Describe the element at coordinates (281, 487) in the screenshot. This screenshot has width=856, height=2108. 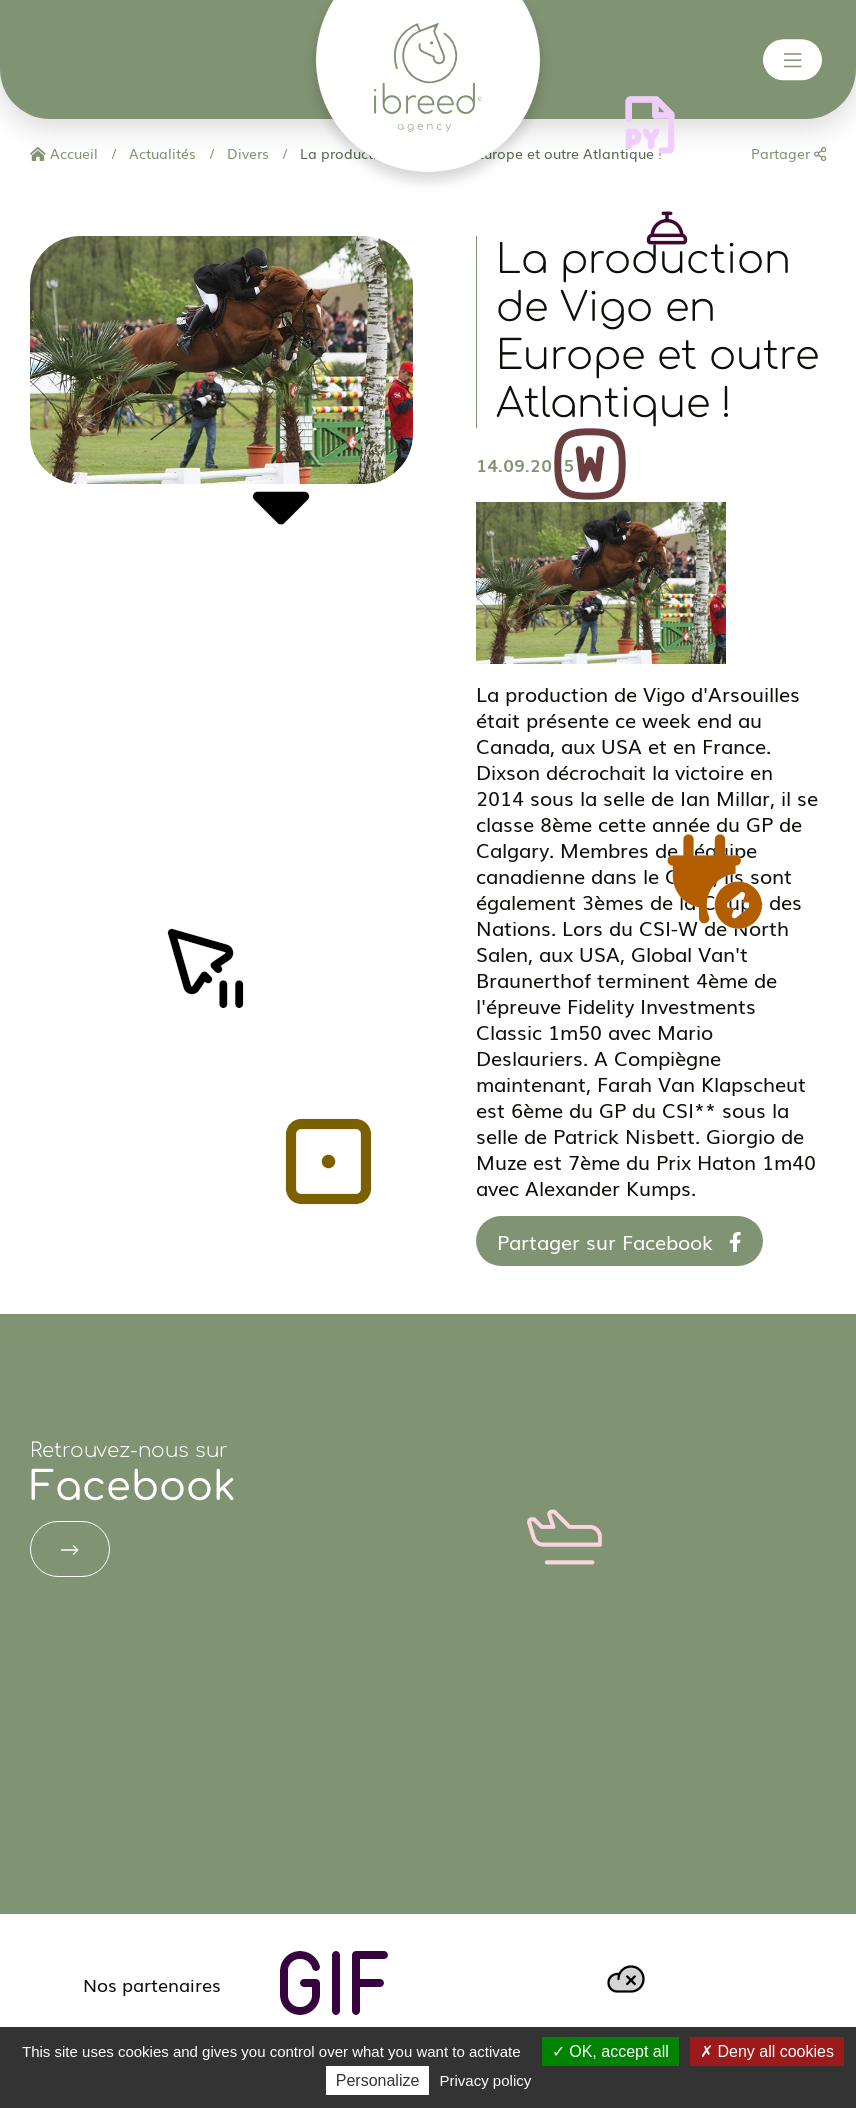
I see `sort items in descending order` at that location.